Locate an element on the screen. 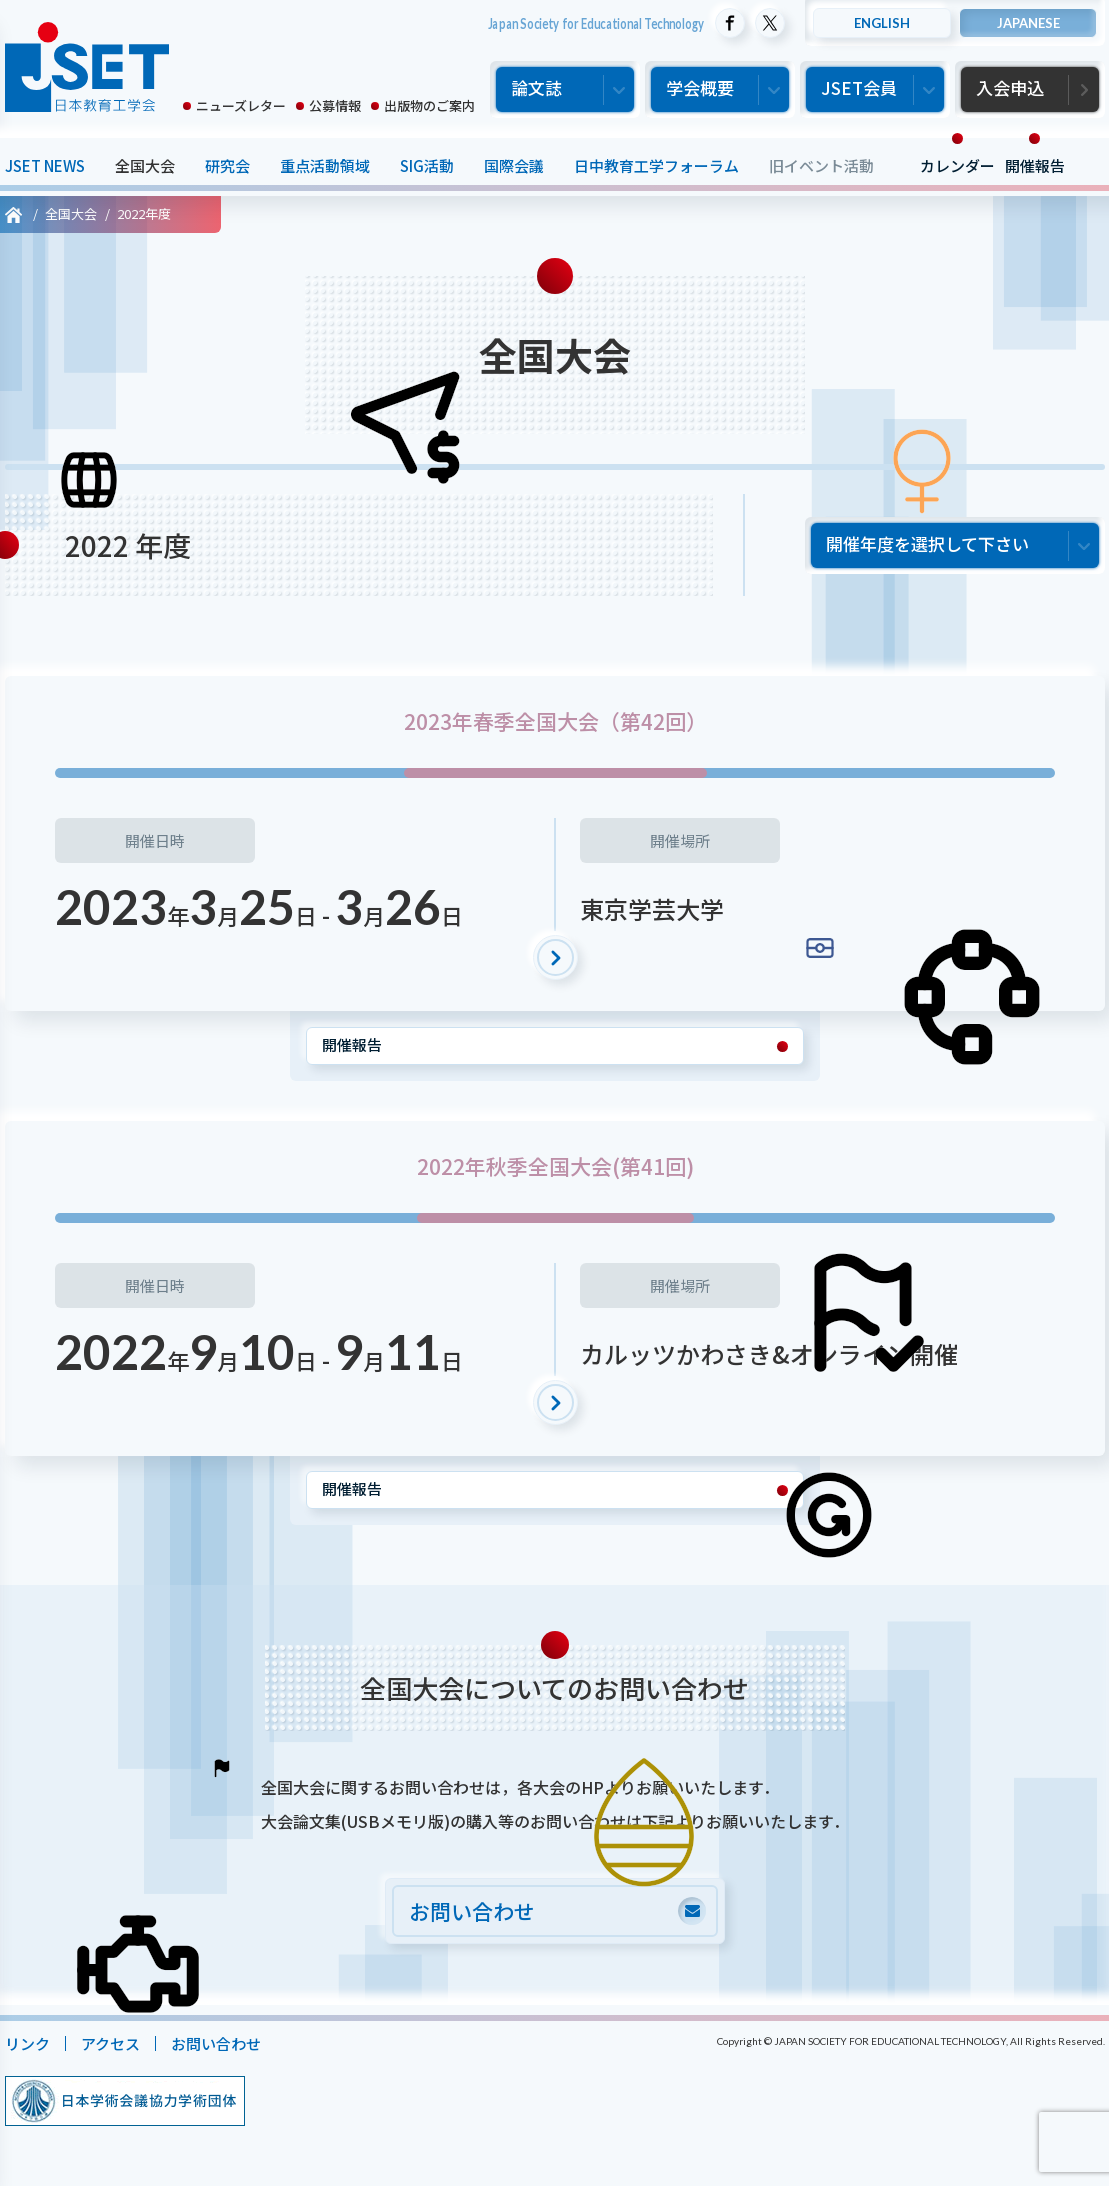 This screenshot has width=1109, height=2186. edit bezier curve anchor points is located at coordinates (972, 997).